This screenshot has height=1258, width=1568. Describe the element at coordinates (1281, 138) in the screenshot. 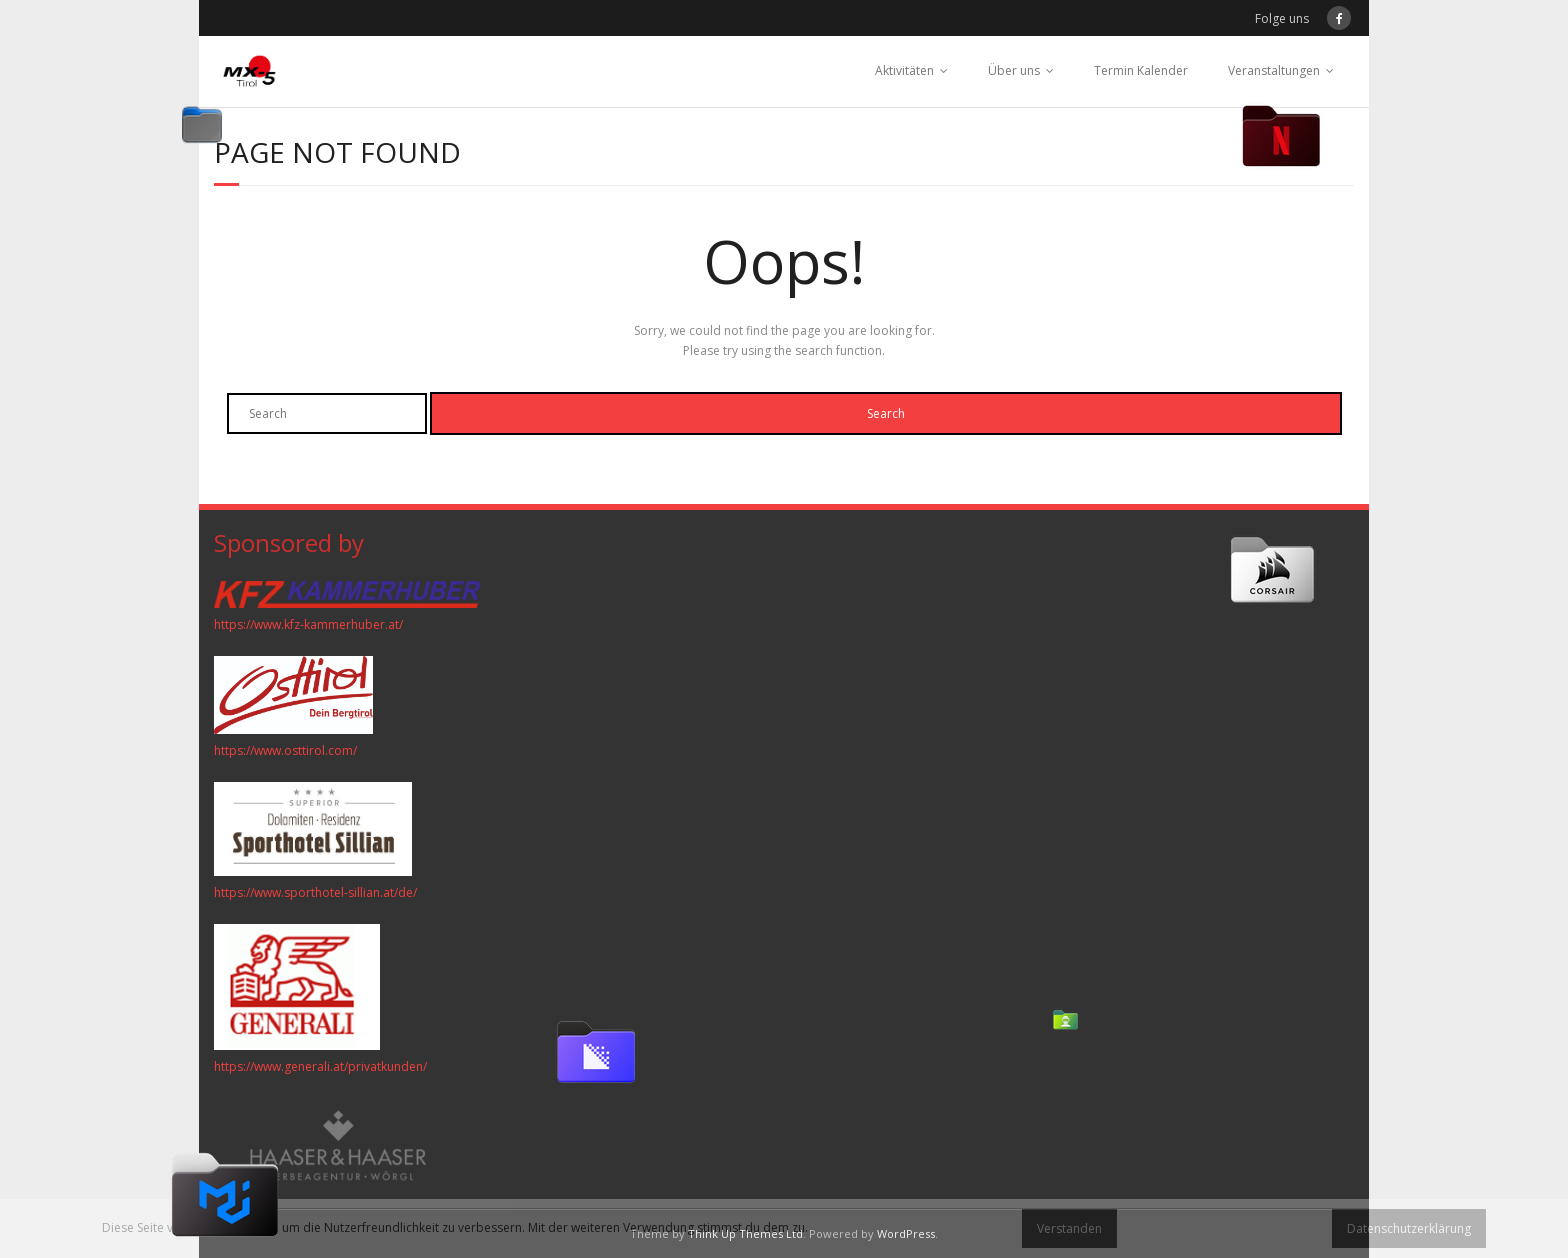

I see `open folder containing netflix downloads or media` at that location.